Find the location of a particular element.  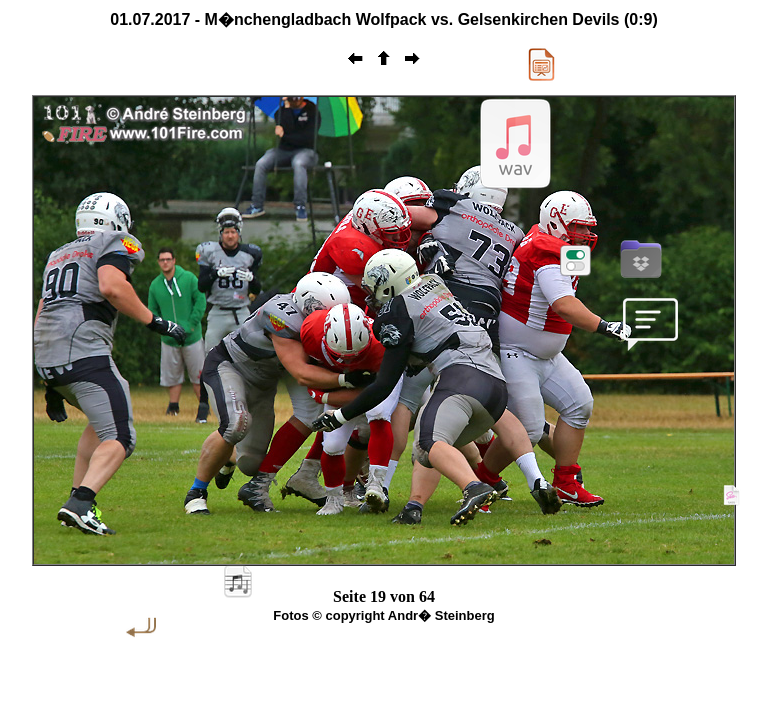

a wav audio file is located at coordinates (515, 143).